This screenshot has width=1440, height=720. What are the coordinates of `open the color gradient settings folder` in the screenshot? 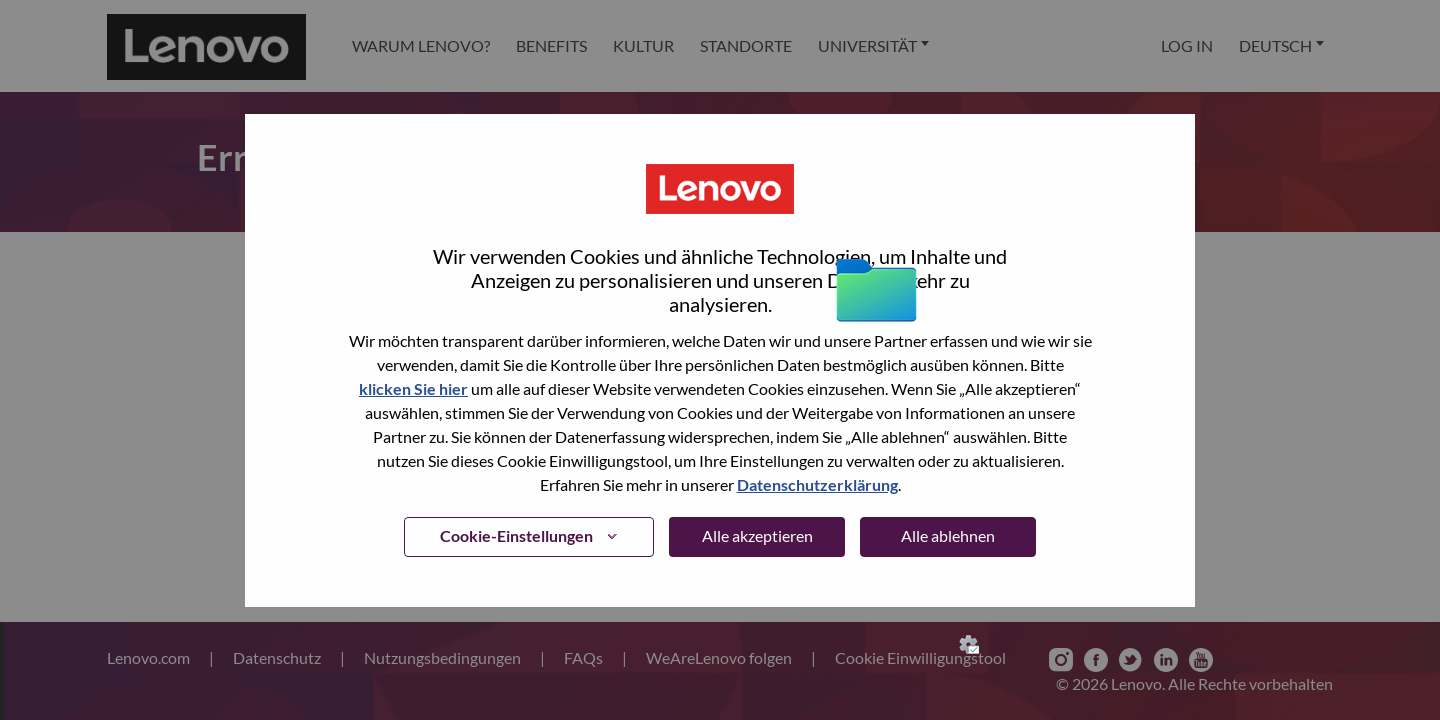 It's located at (876, 292).